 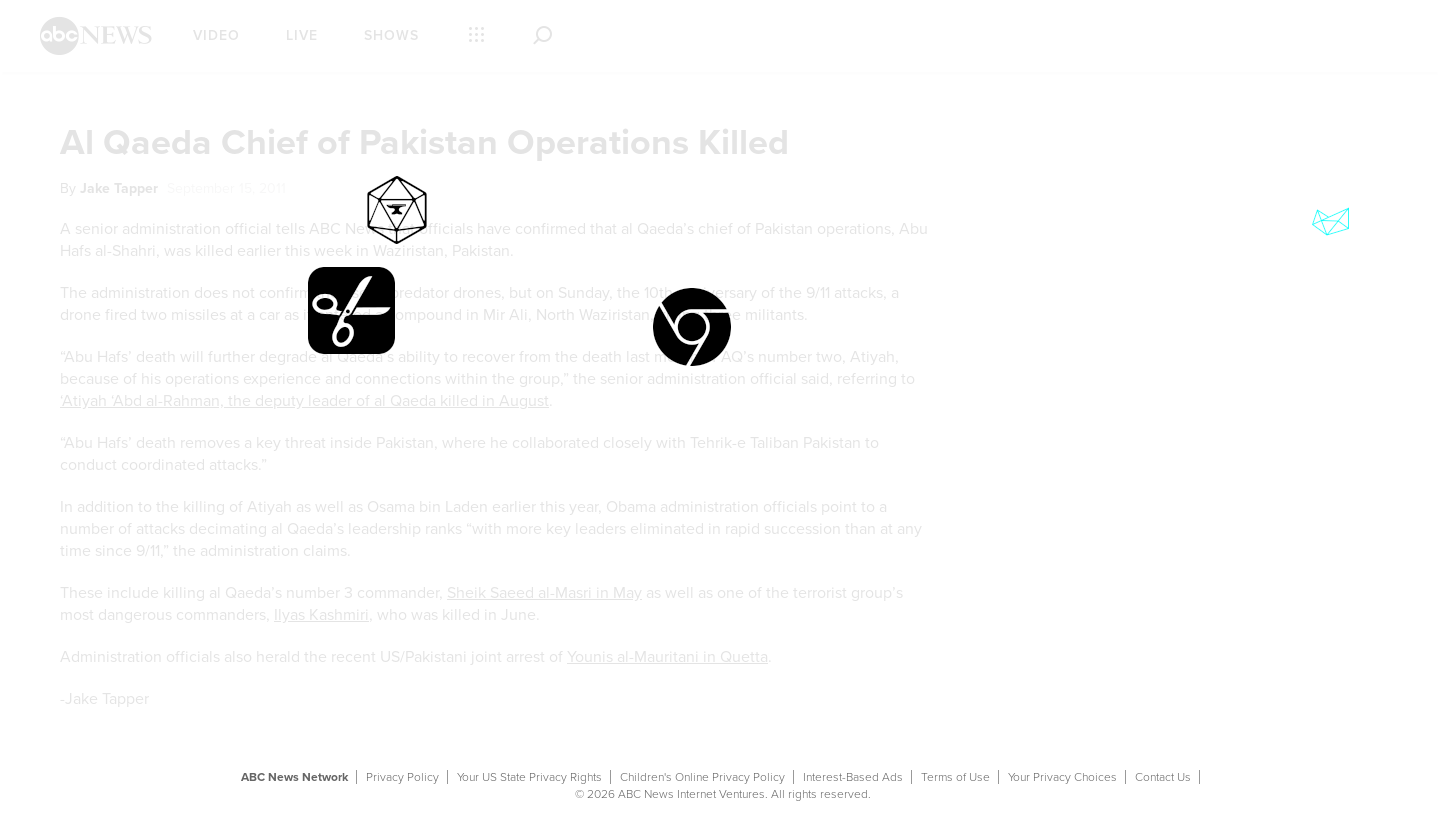 I want to click on open Google Chrome browser, so click(x=692, y=327).